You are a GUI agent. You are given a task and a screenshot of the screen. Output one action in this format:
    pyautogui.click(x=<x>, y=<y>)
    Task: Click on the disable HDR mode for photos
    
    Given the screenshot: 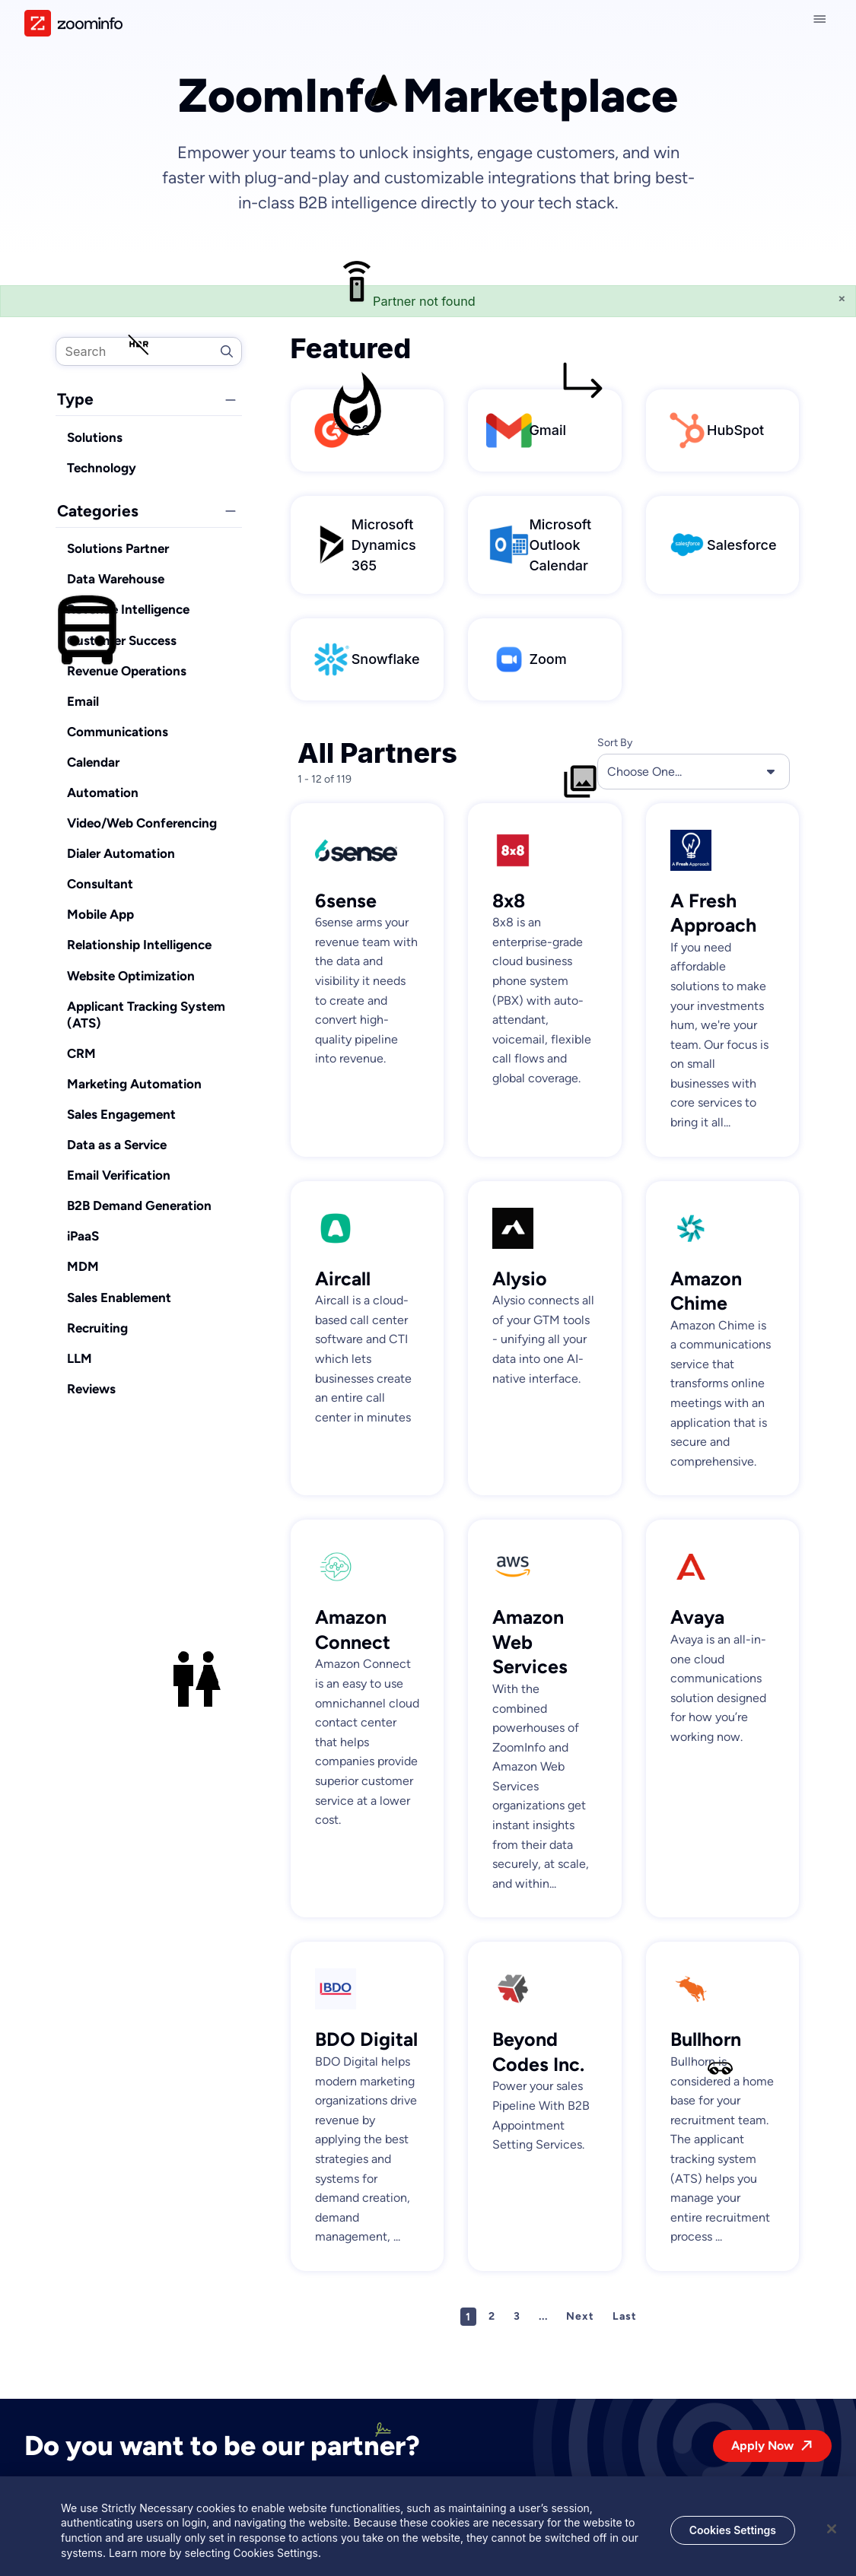 What is the action you would take?
    pyautogui.click(x=138, y=344)
    